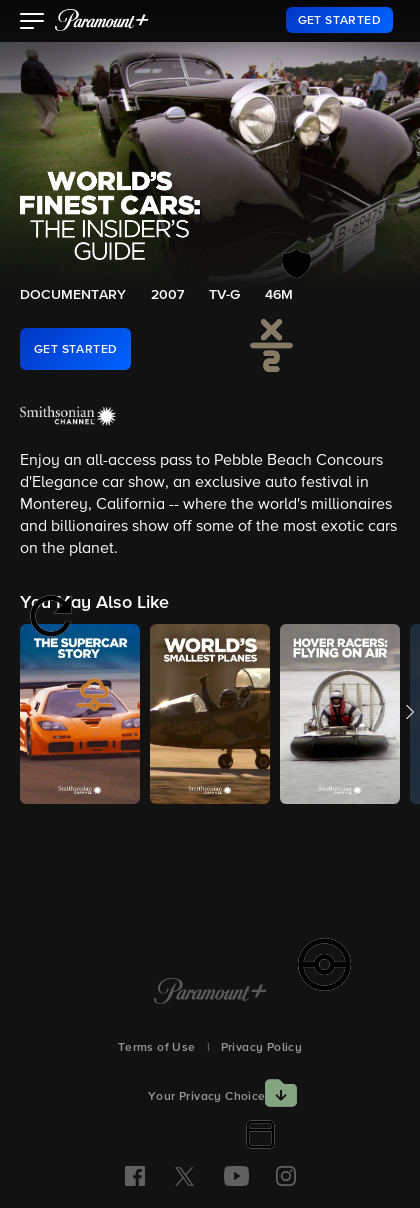  I want to click on refresh or reload the current page, so click(51, 616).